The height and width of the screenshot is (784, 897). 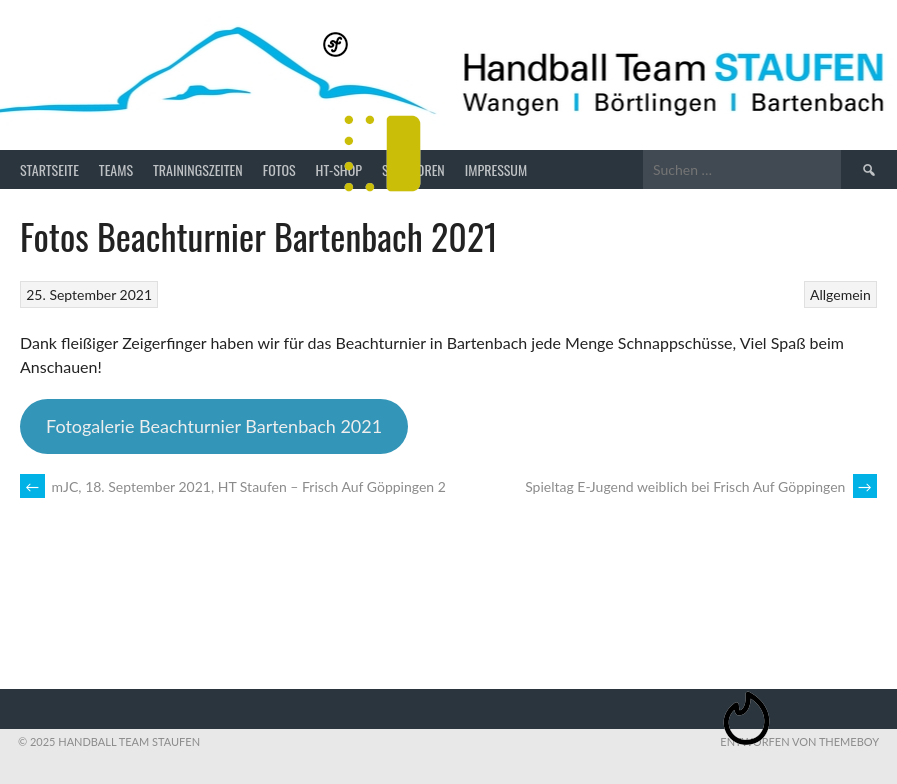 What do you see at coordinates (382, 153) in the screenshot?
I see `align content to the right edge` at bounding box center [382, 153].